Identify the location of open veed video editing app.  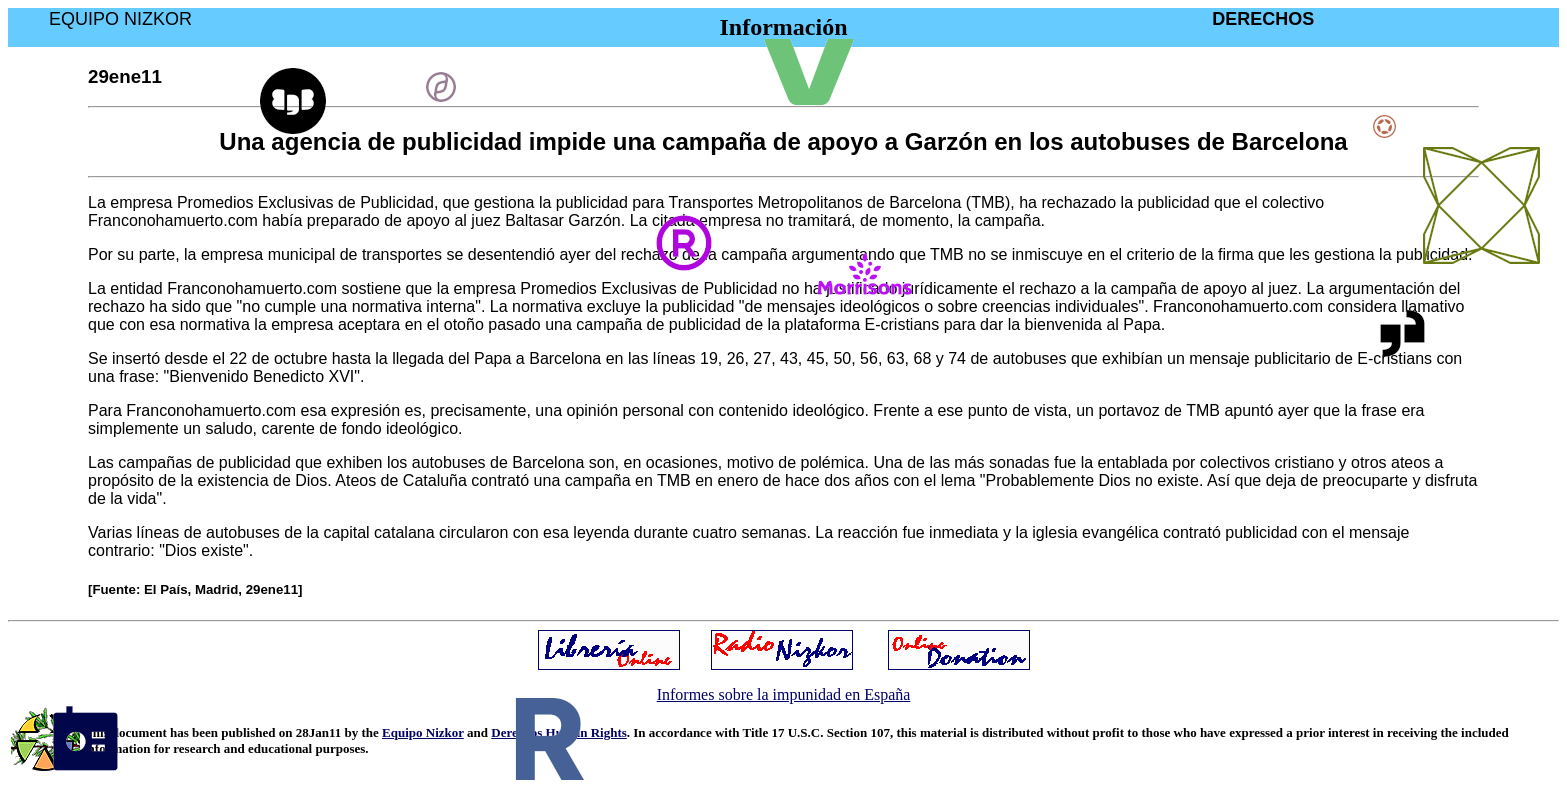
(809, 72).